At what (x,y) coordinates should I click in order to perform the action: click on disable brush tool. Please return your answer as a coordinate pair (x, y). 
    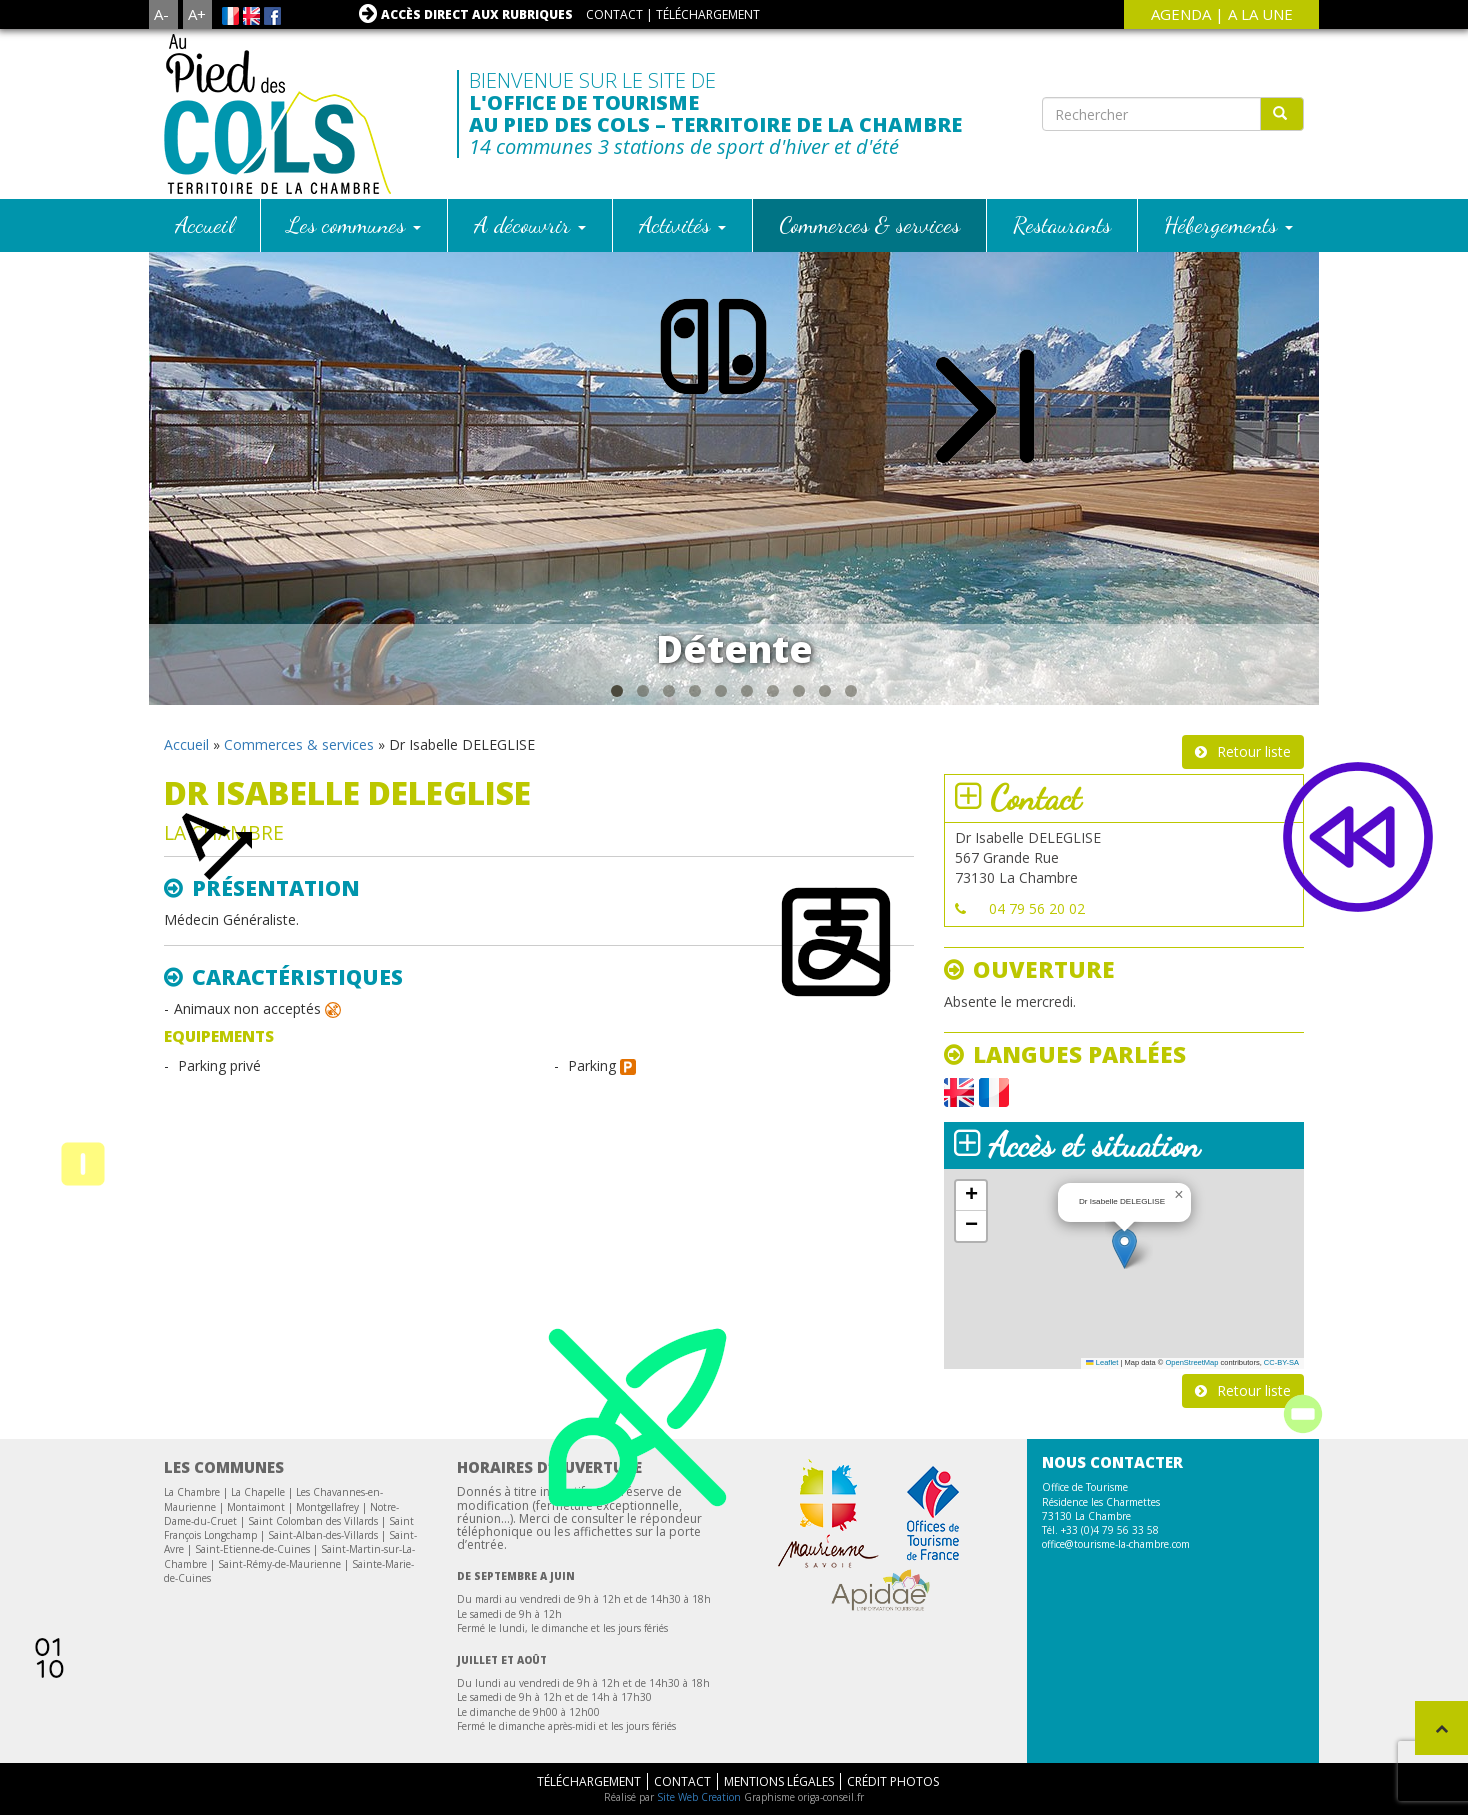
    Looking at the image, I should click on (637, 1417).